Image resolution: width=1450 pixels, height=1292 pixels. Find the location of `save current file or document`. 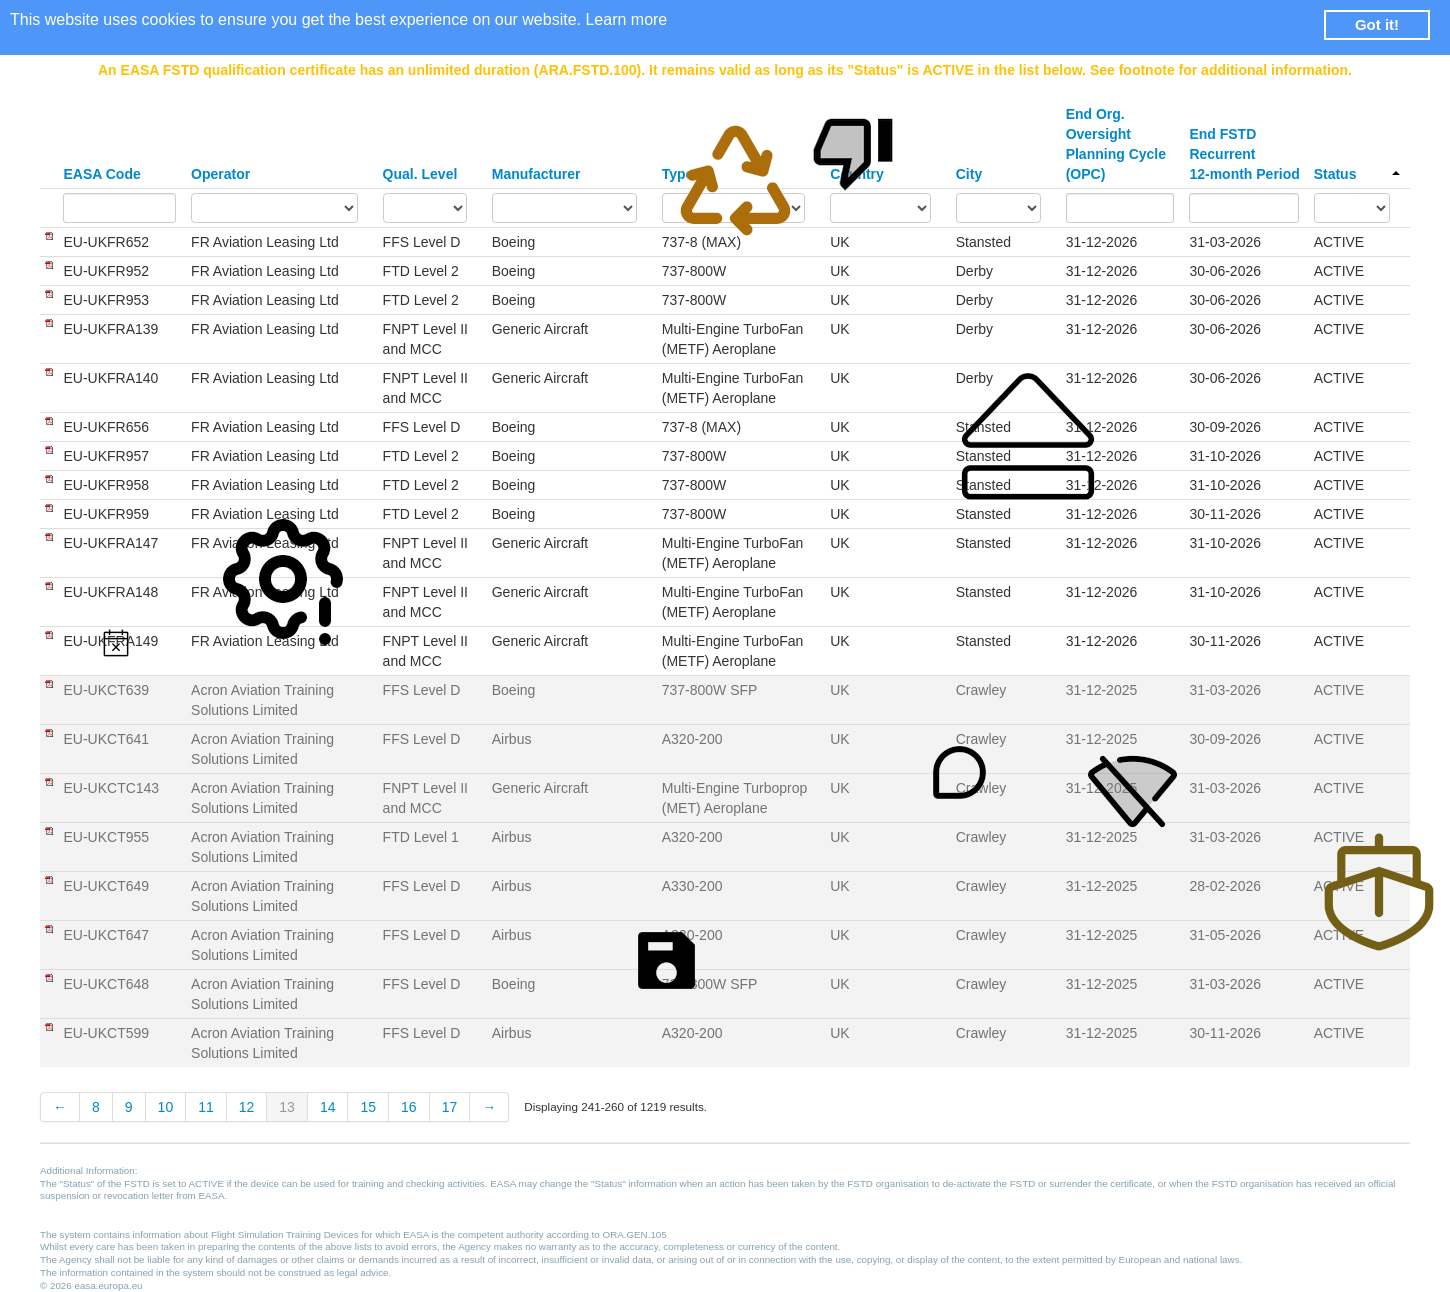

save current file or document is located at coordinates (666, 960).